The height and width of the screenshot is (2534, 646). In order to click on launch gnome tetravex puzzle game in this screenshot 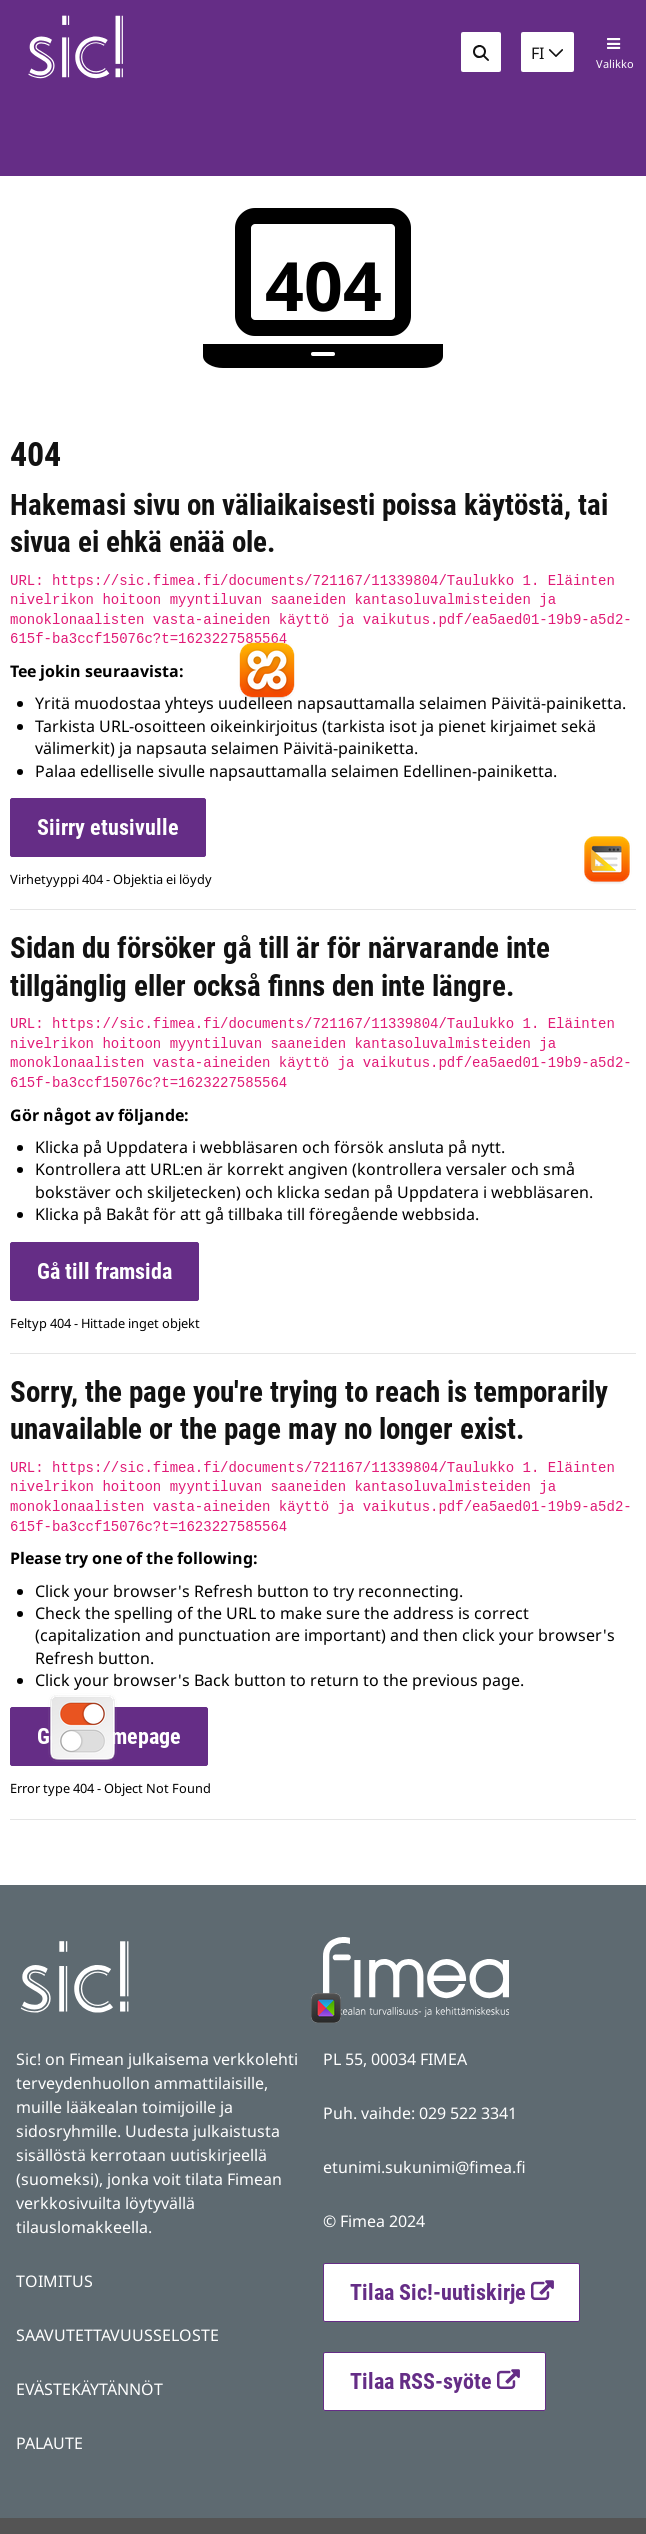, I will do `click(326, 2008)`.